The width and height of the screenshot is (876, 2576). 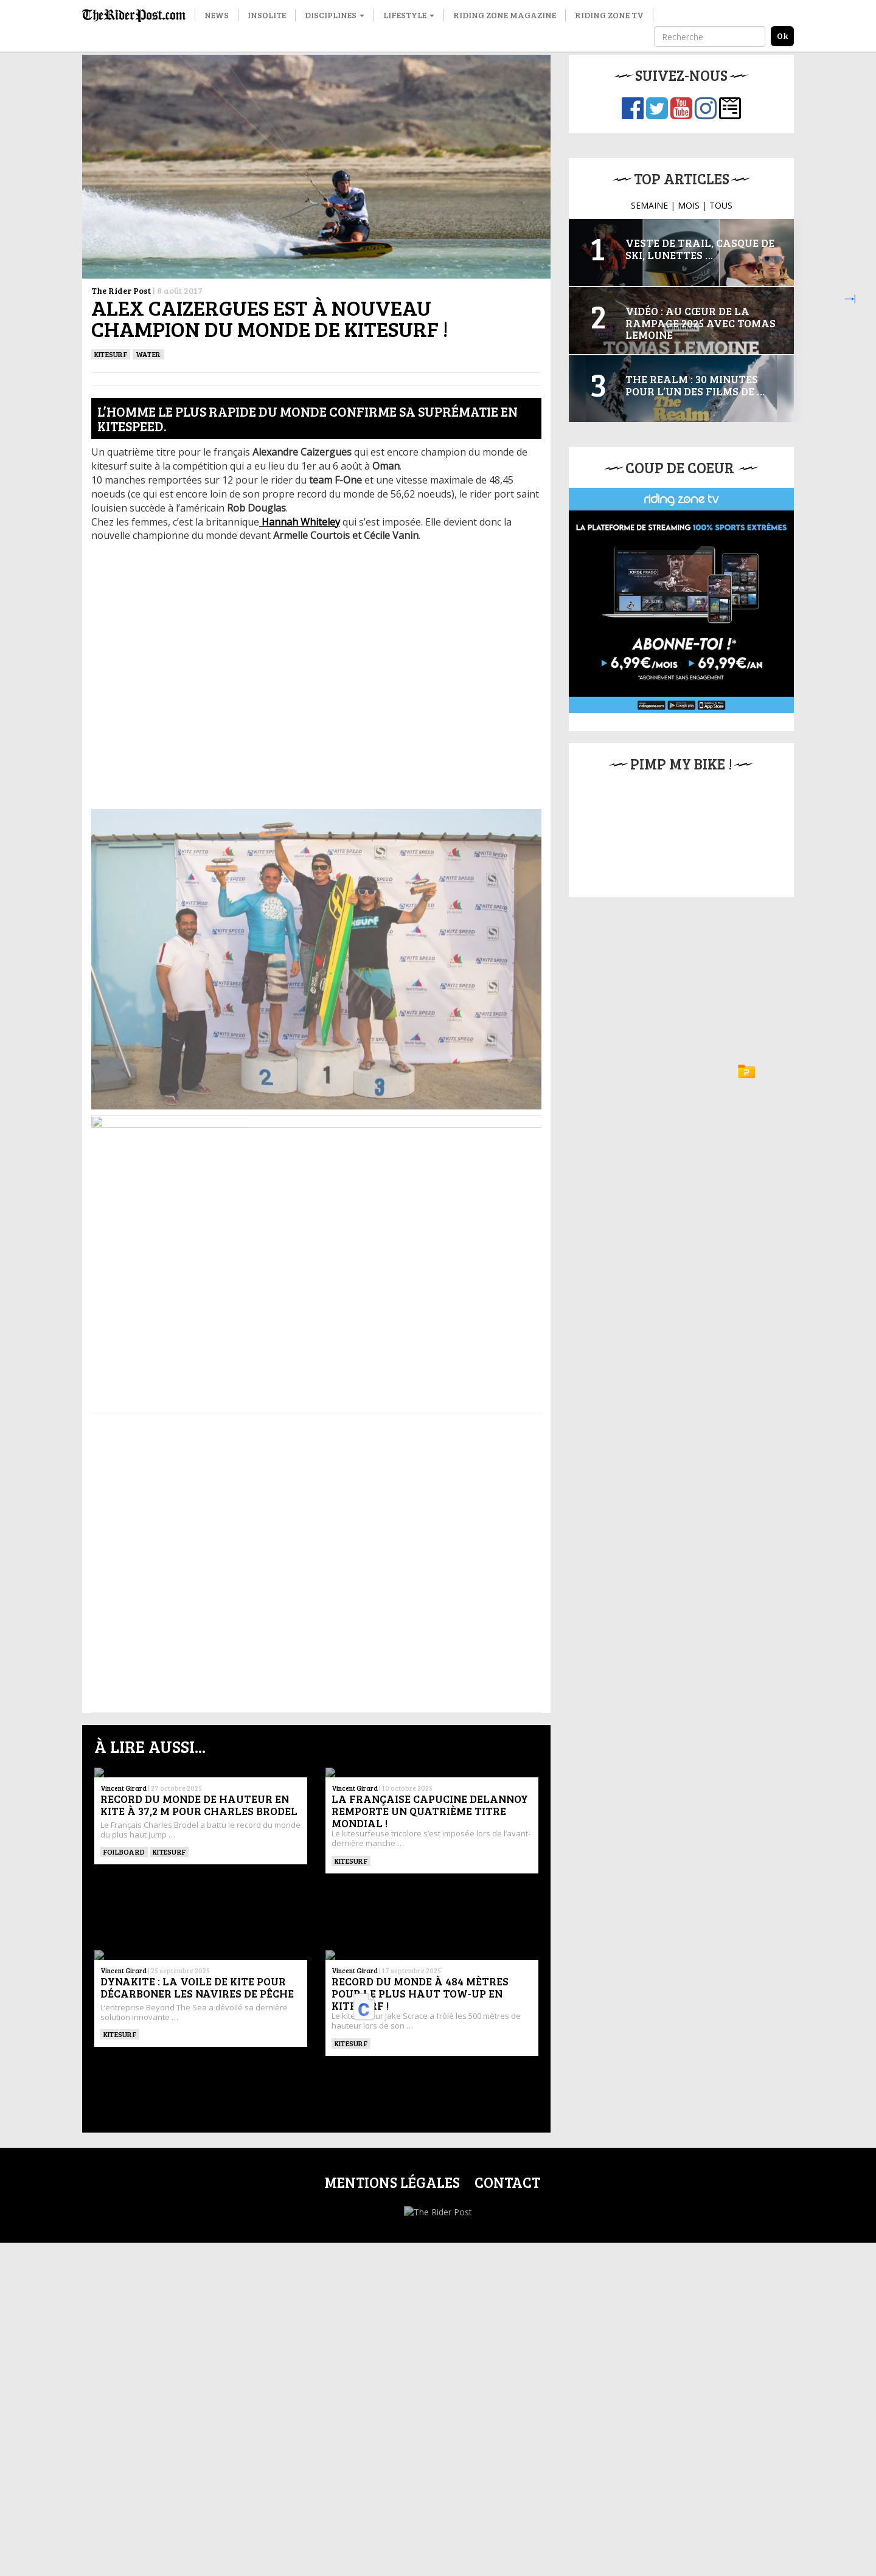 What do you see at coordinates (746, 1072) in the screenshot?
I see `open wondershare edrawproj project files folder` at bounding box center [746, 1072].